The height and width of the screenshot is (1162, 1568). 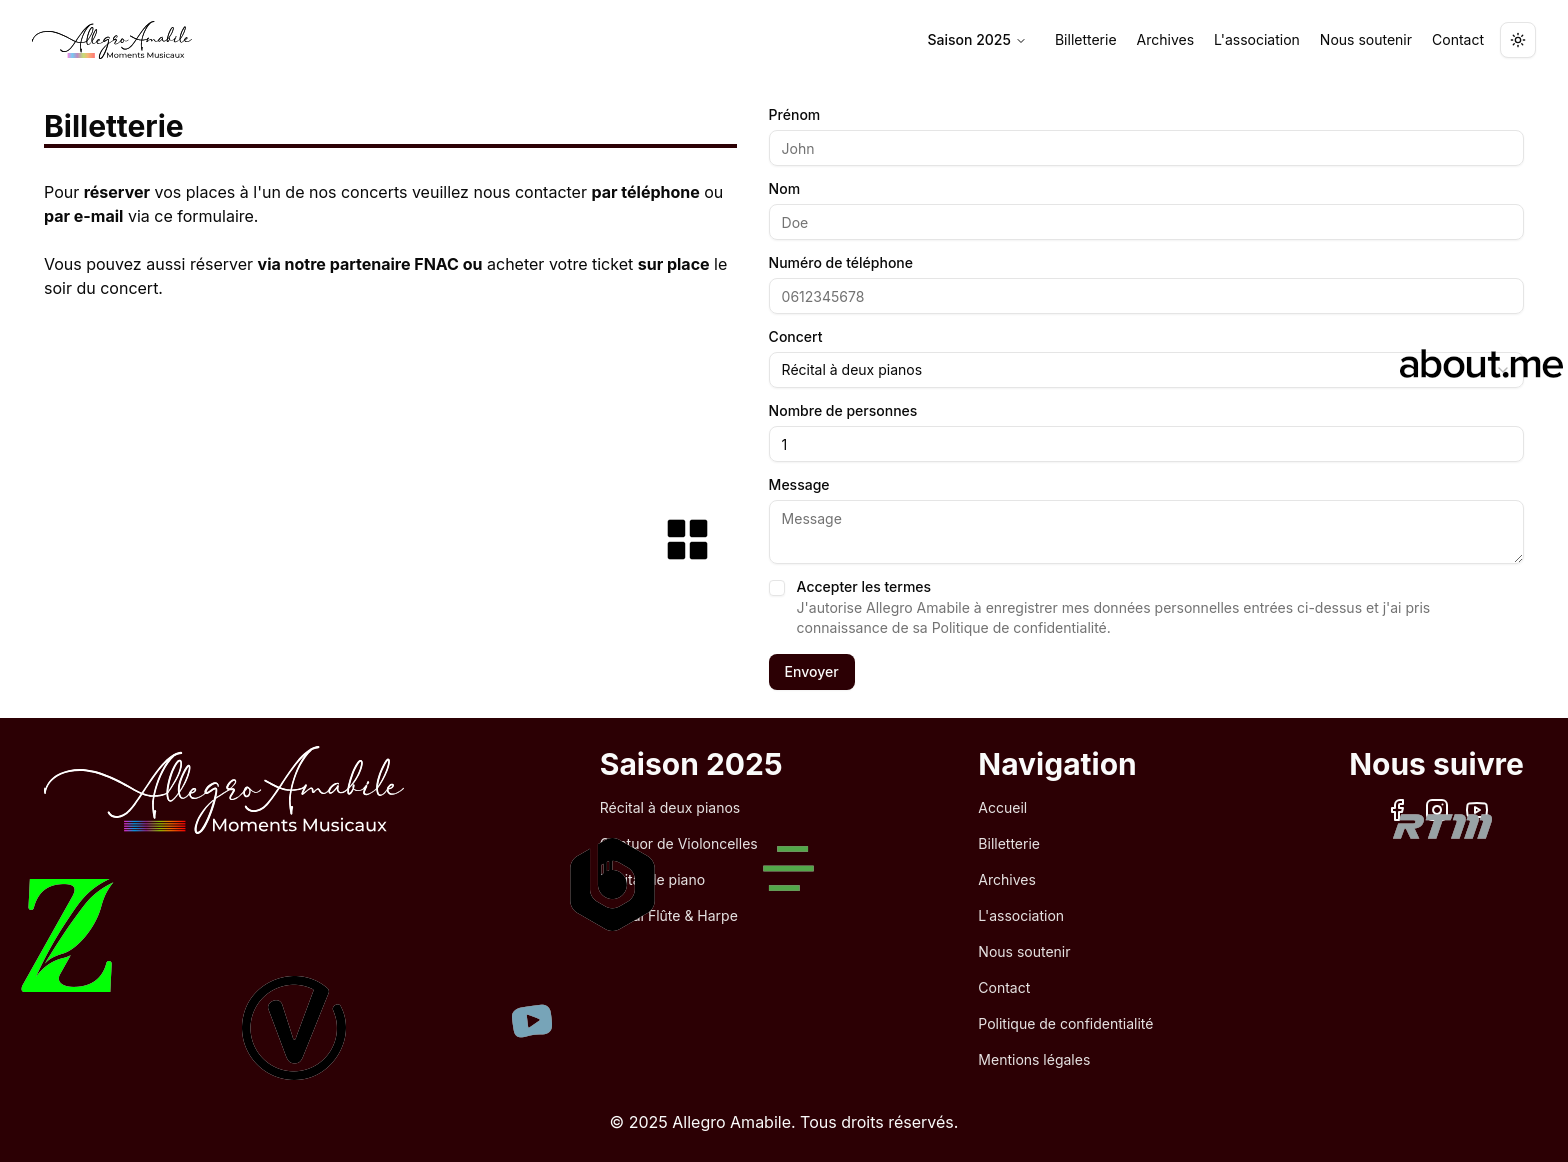 What do you see at coordinates (788, 868) in the screenshot?
I see `open navigation menu` at bounding box center [788, 868].